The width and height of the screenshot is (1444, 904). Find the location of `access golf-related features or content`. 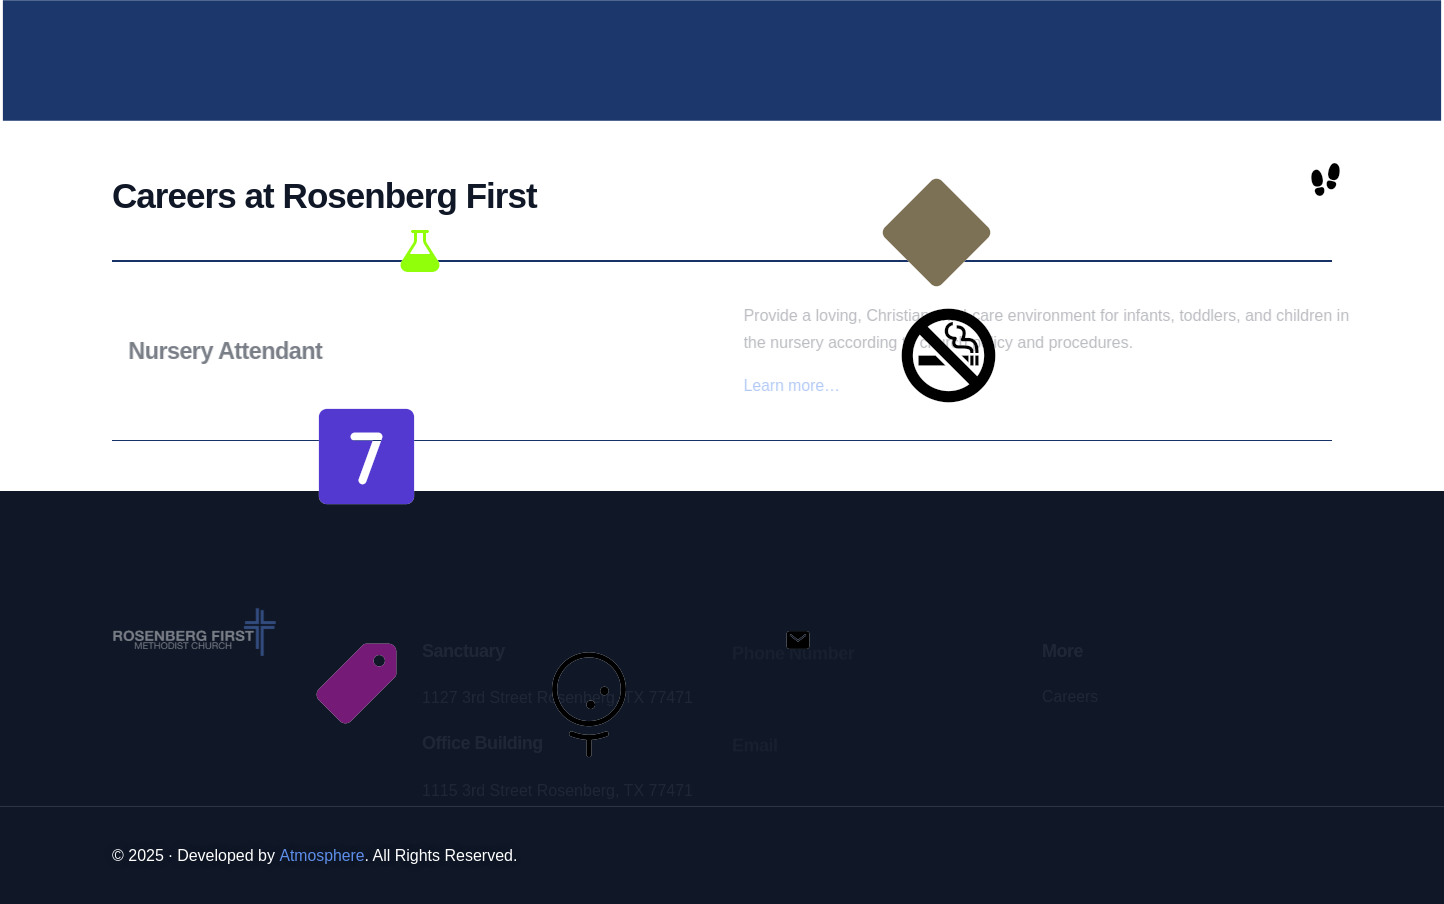

access golf-related features or content is located at coordinates (589, 703).